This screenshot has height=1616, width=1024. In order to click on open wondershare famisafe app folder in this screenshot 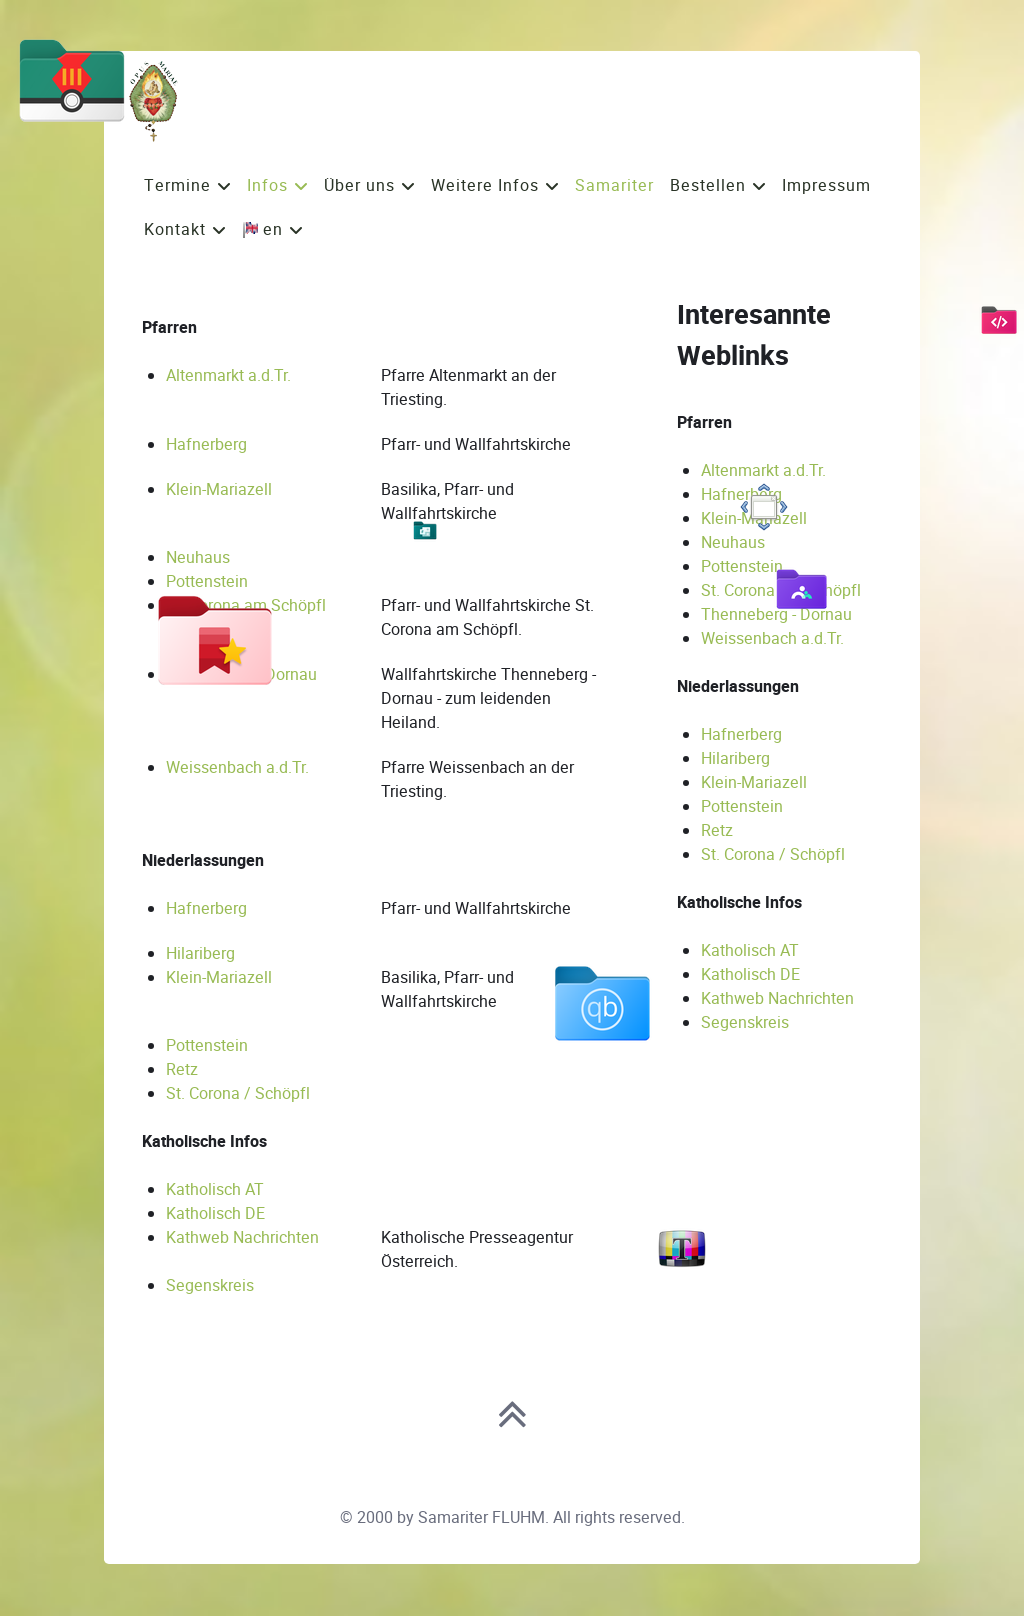, I will do `click(801, 590)`.